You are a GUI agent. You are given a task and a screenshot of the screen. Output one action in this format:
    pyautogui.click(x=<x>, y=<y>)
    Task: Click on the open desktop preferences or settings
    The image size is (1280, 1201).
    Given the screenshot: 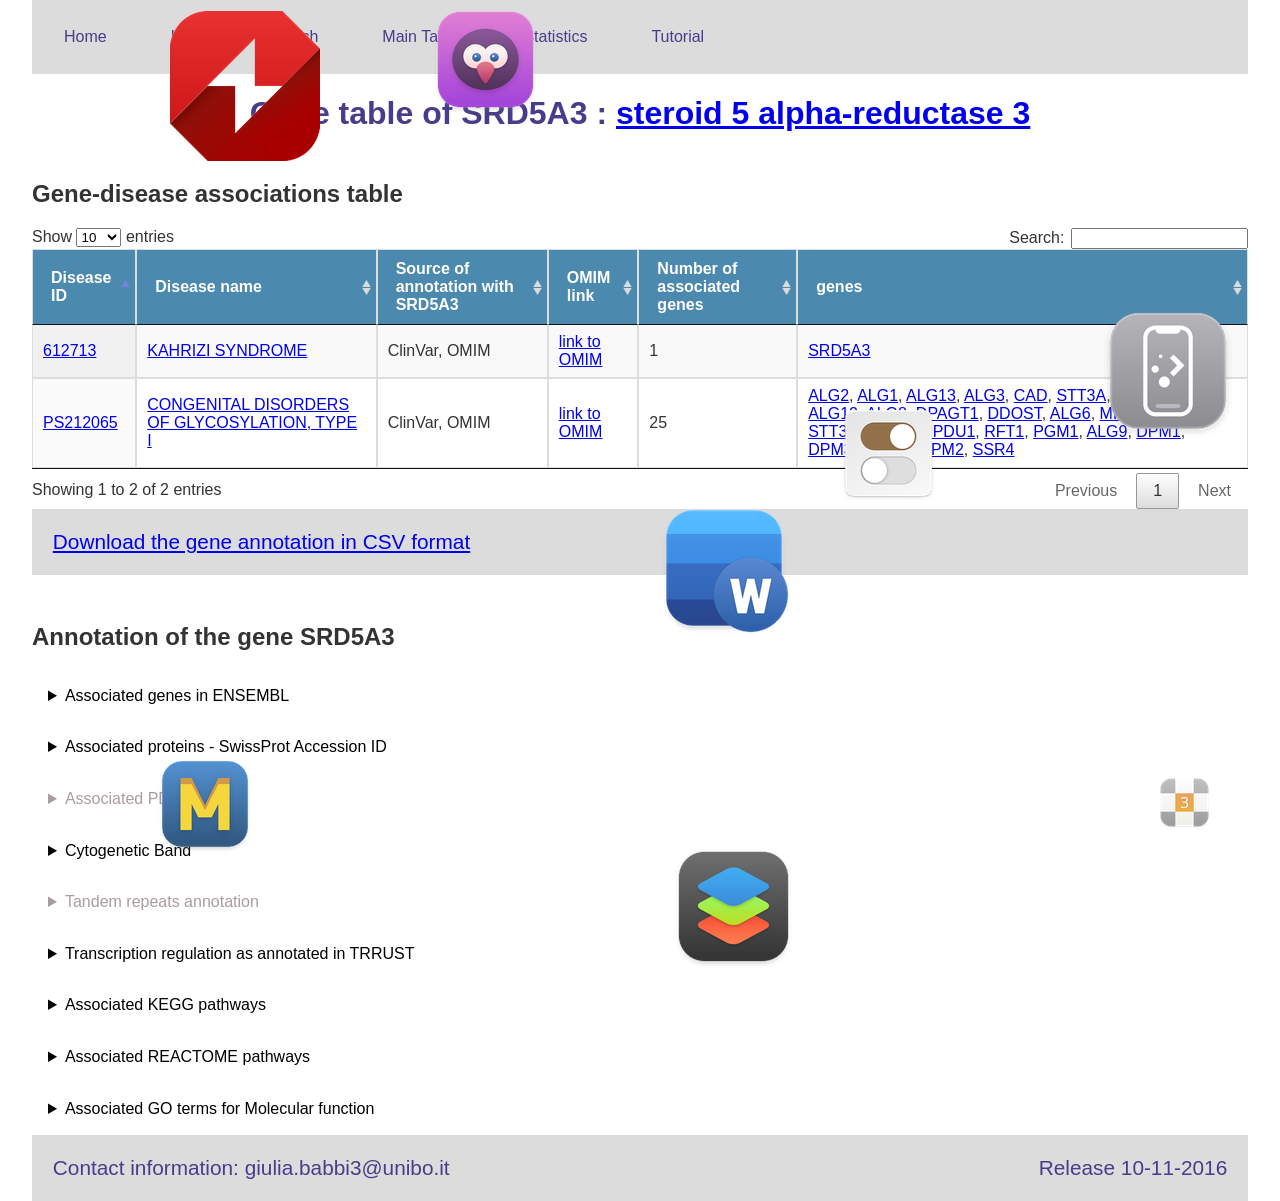 What is the action you would take?
    pyautogui.click(x=888, y=453)
    